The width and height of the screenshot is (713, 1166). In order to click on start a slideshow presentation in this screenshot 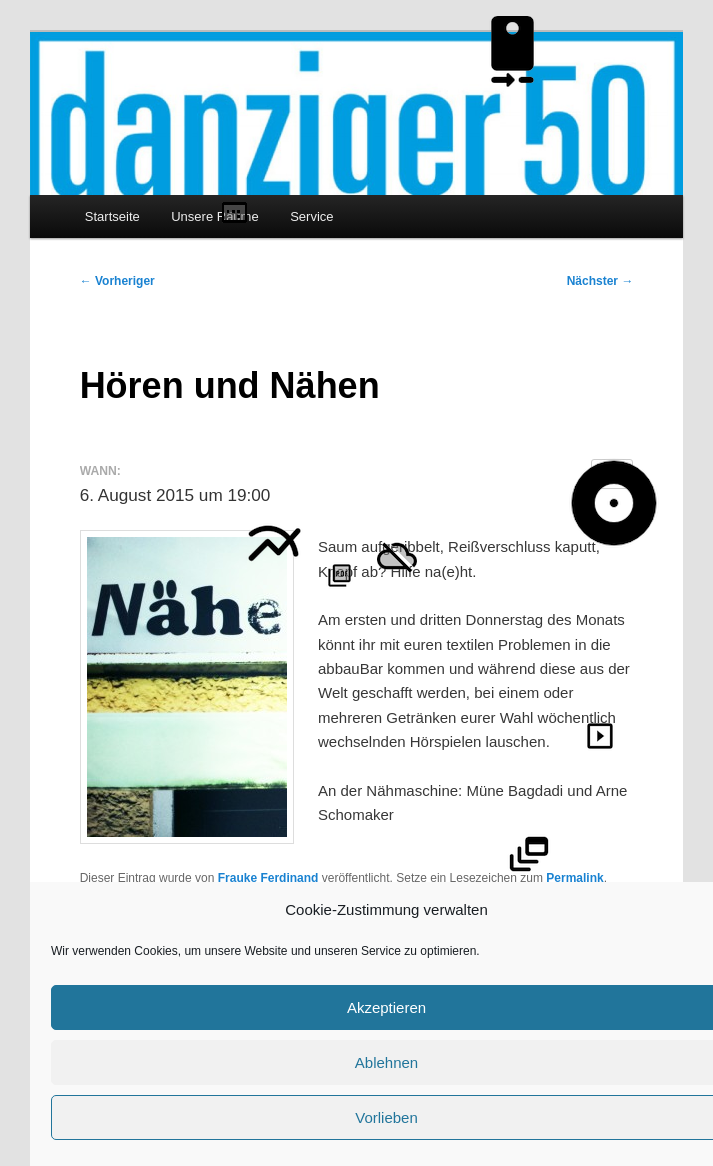, I will do `click(600, 736)`.